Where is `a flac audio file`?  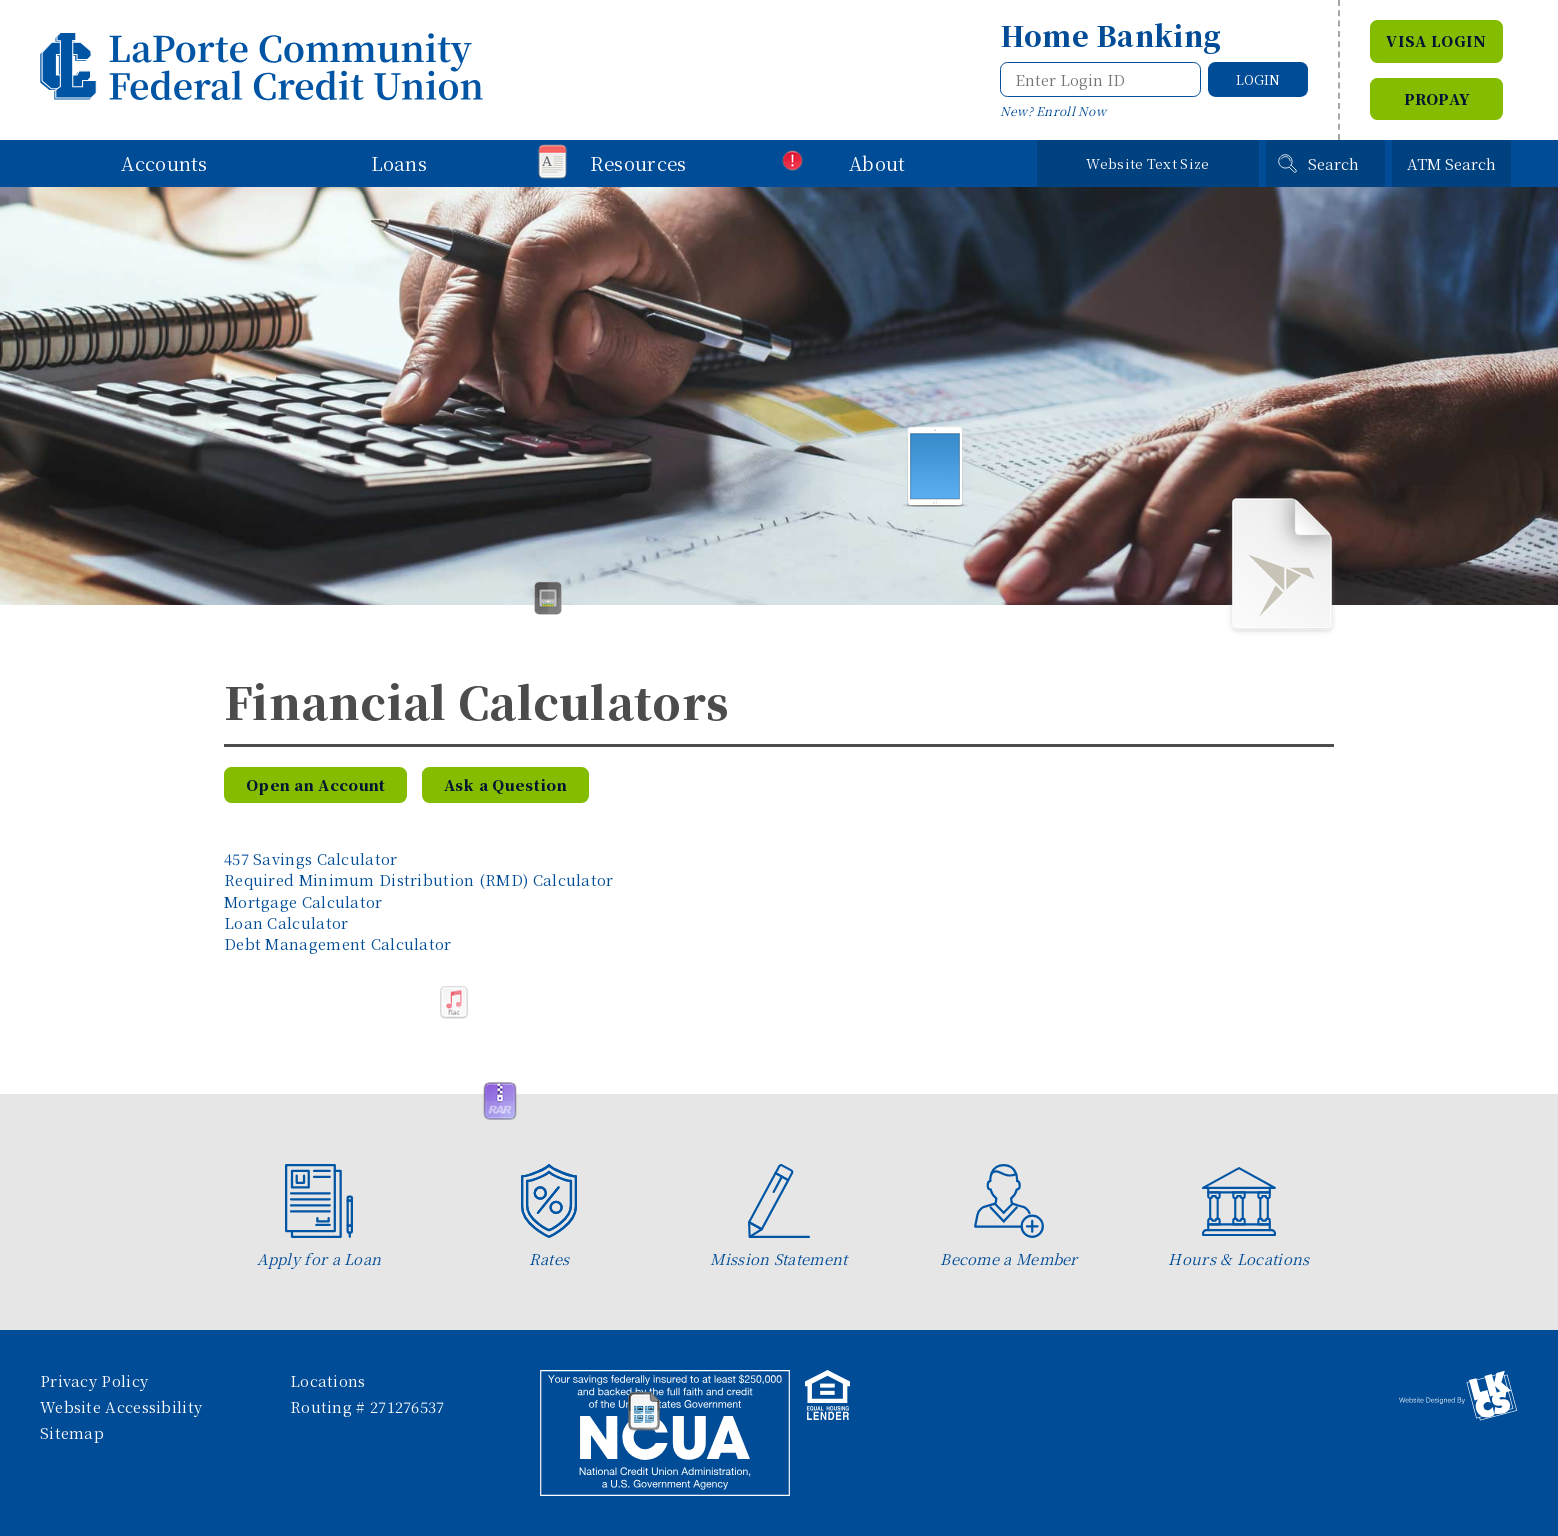
a flac audio file is located at coordinates (454, 1002).